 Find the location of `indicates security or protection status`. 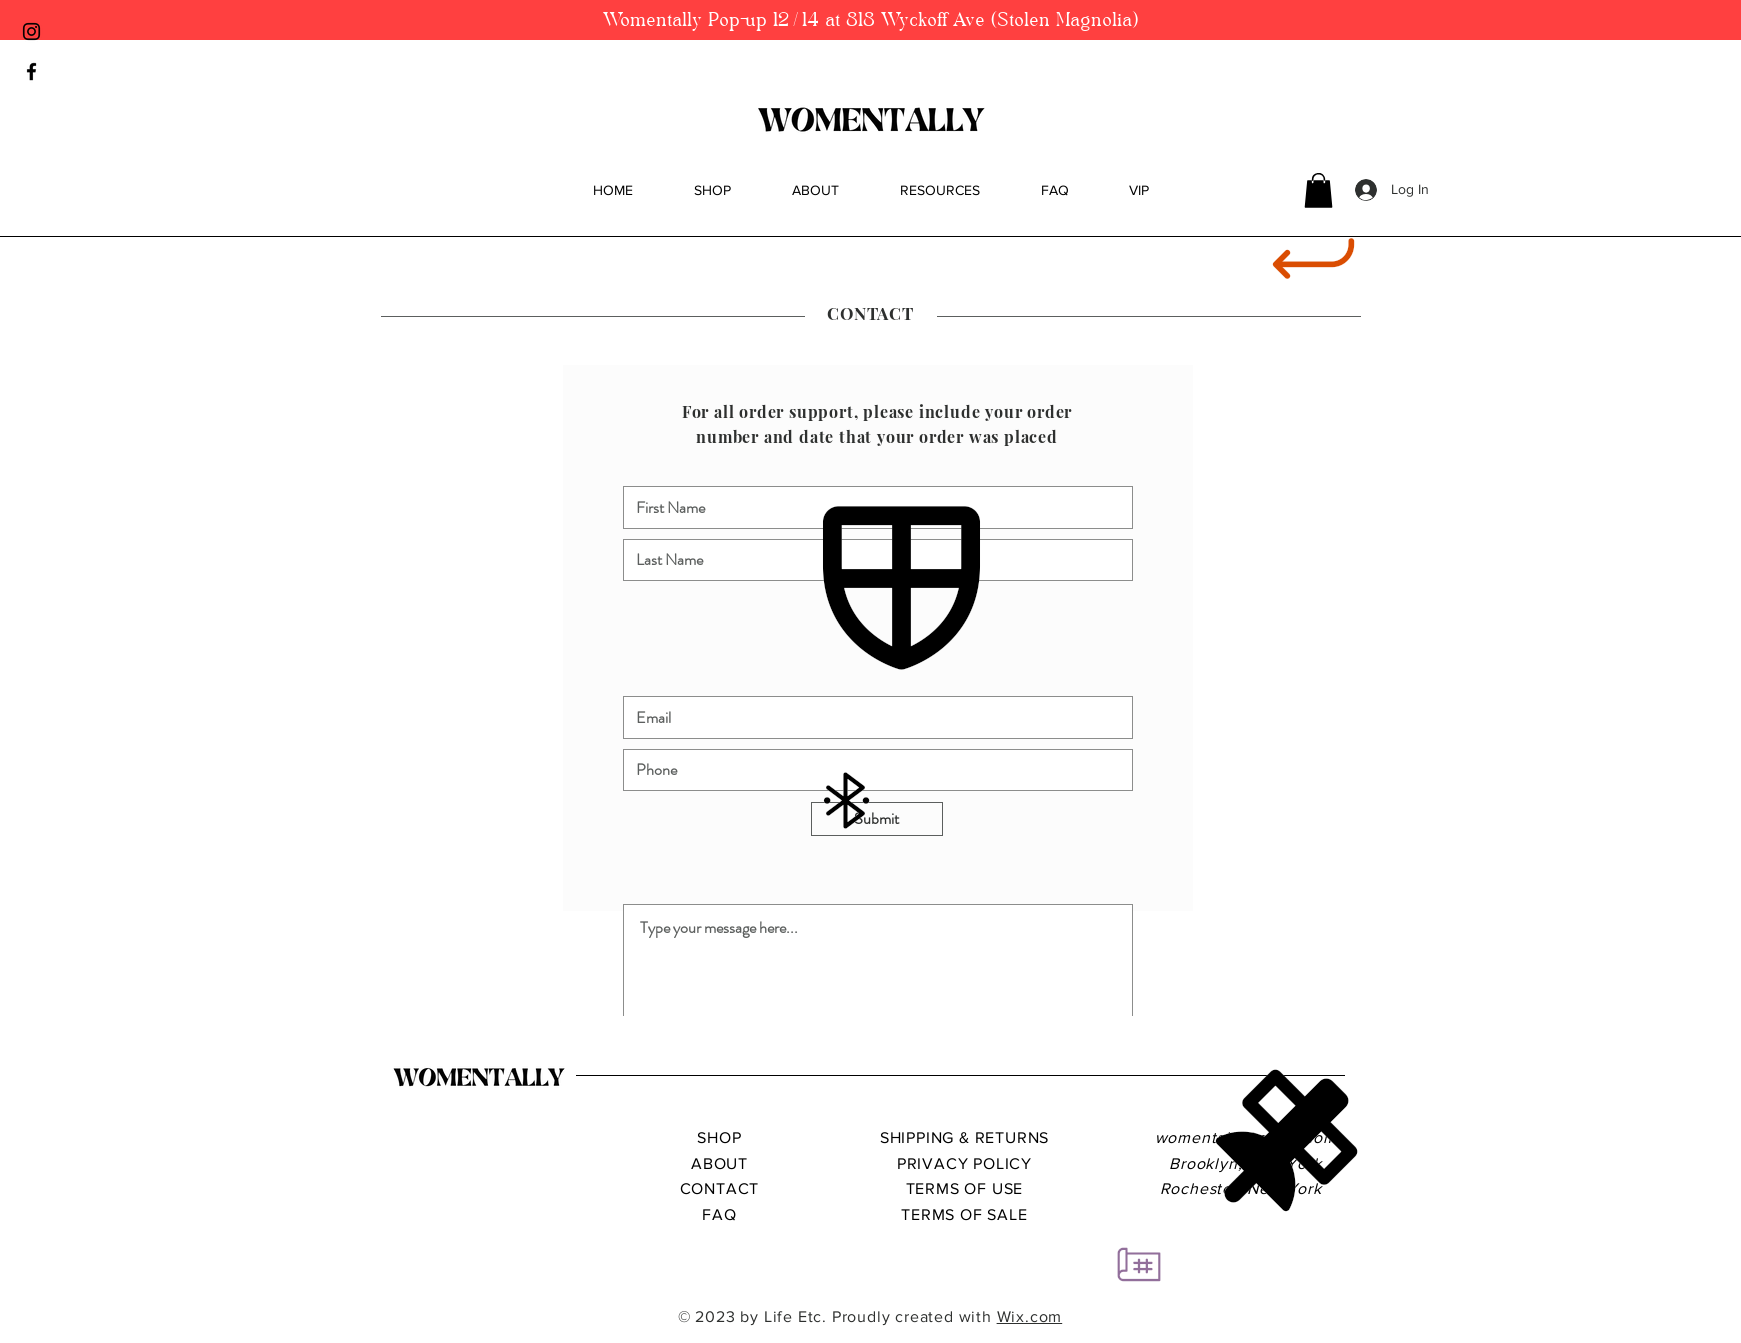

indicates security or protection status is located at coordinates (901, 578).